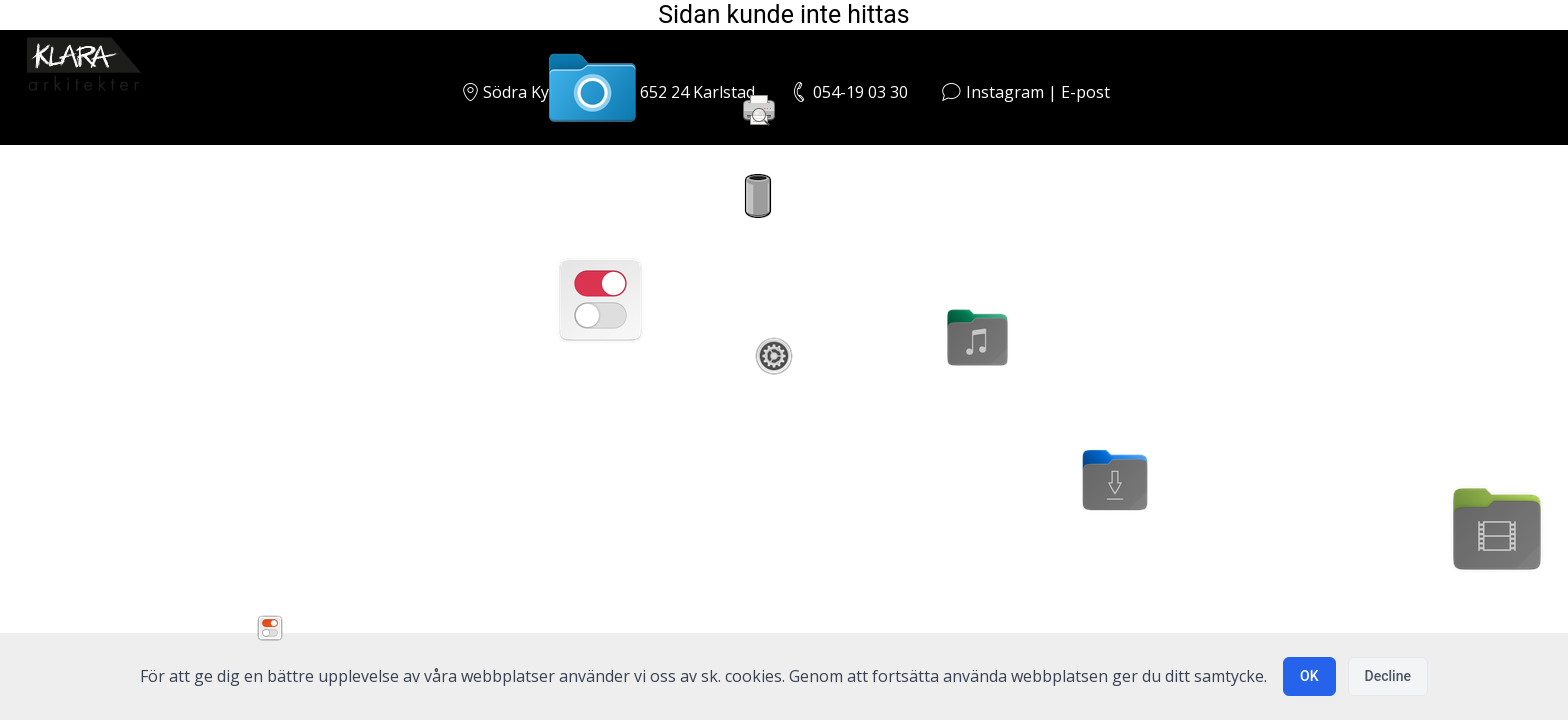 The height and width of the screenshot is (720, 1568). I want to click on preview document before printing, so click(759, 110).